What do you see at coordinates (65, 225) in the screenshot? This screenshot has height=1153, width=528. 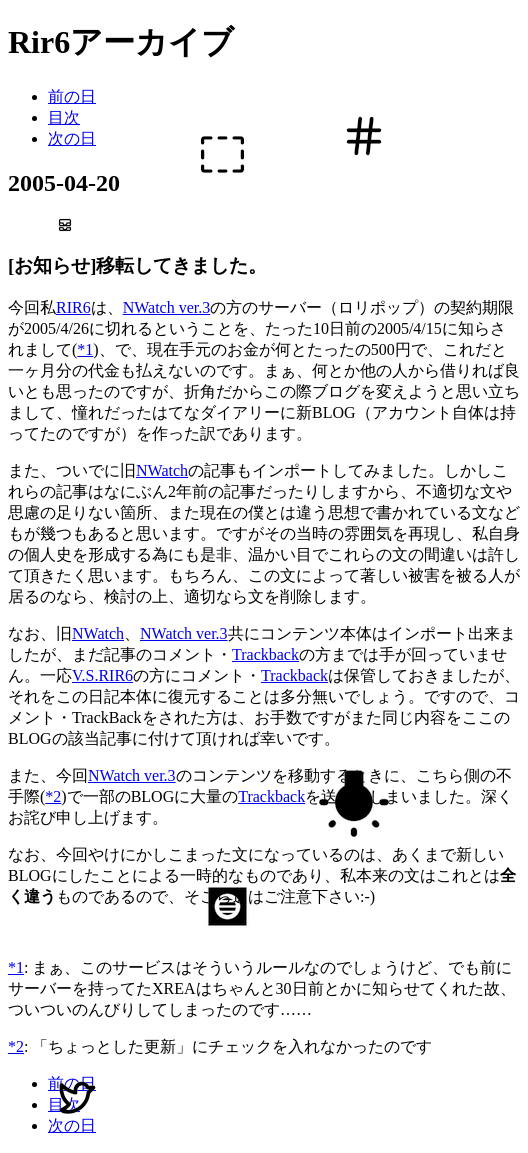 I see `view all inboxes in one place` at bounding box center [65, 225].